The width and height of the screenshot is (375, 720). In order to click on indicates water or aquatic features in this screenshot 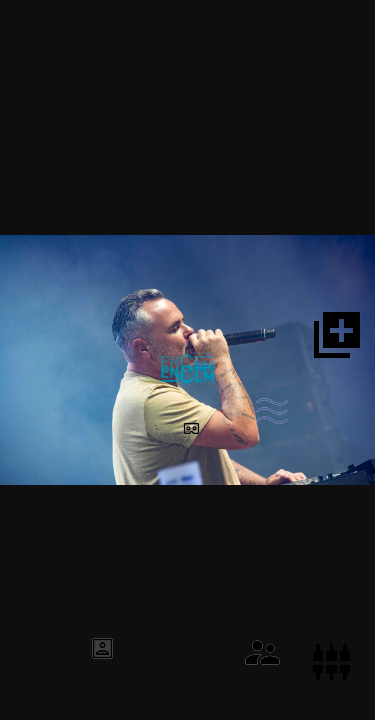, I will do `click(272, 411)`.